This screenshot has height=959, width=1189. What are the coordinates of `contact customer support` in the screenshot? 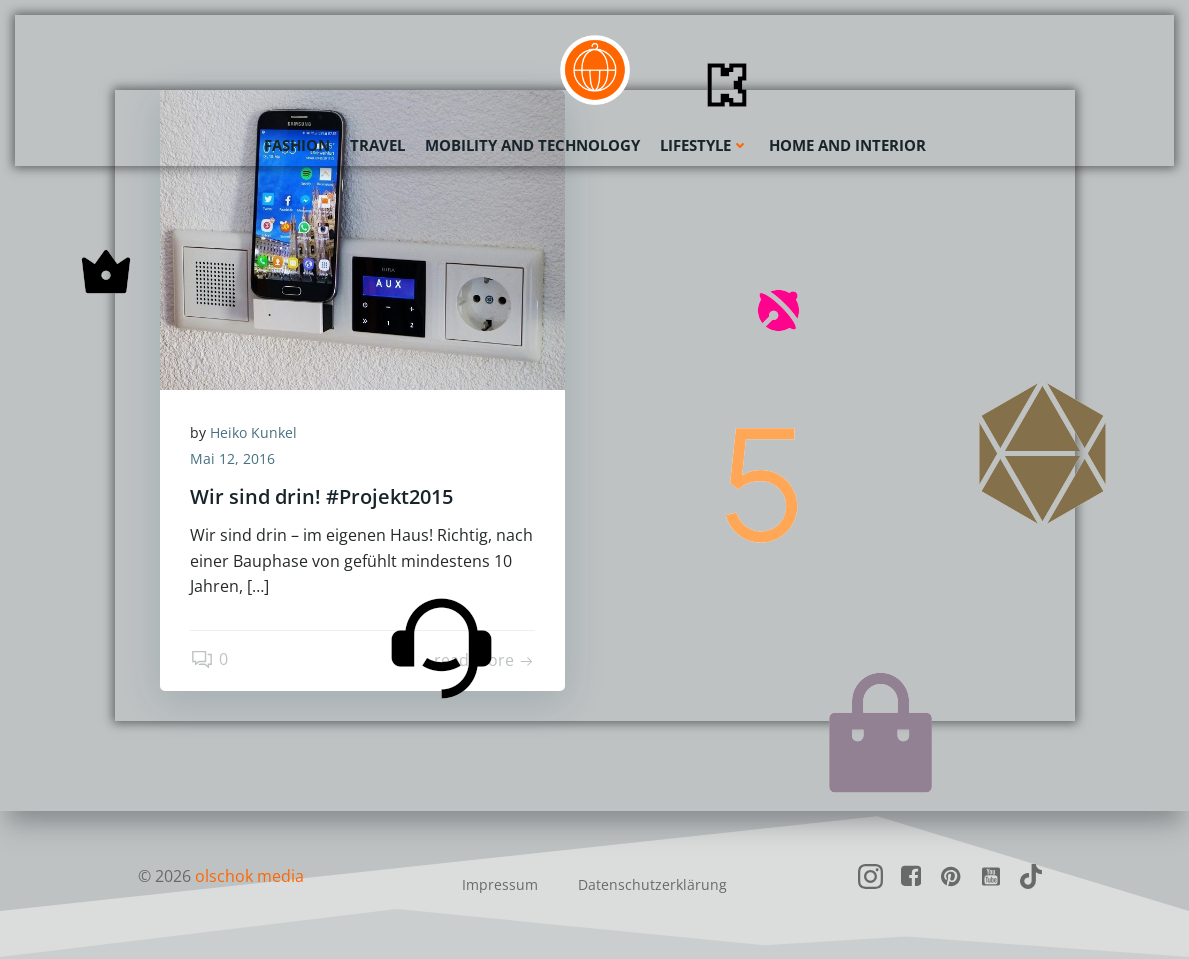 It's located at (441, 648).